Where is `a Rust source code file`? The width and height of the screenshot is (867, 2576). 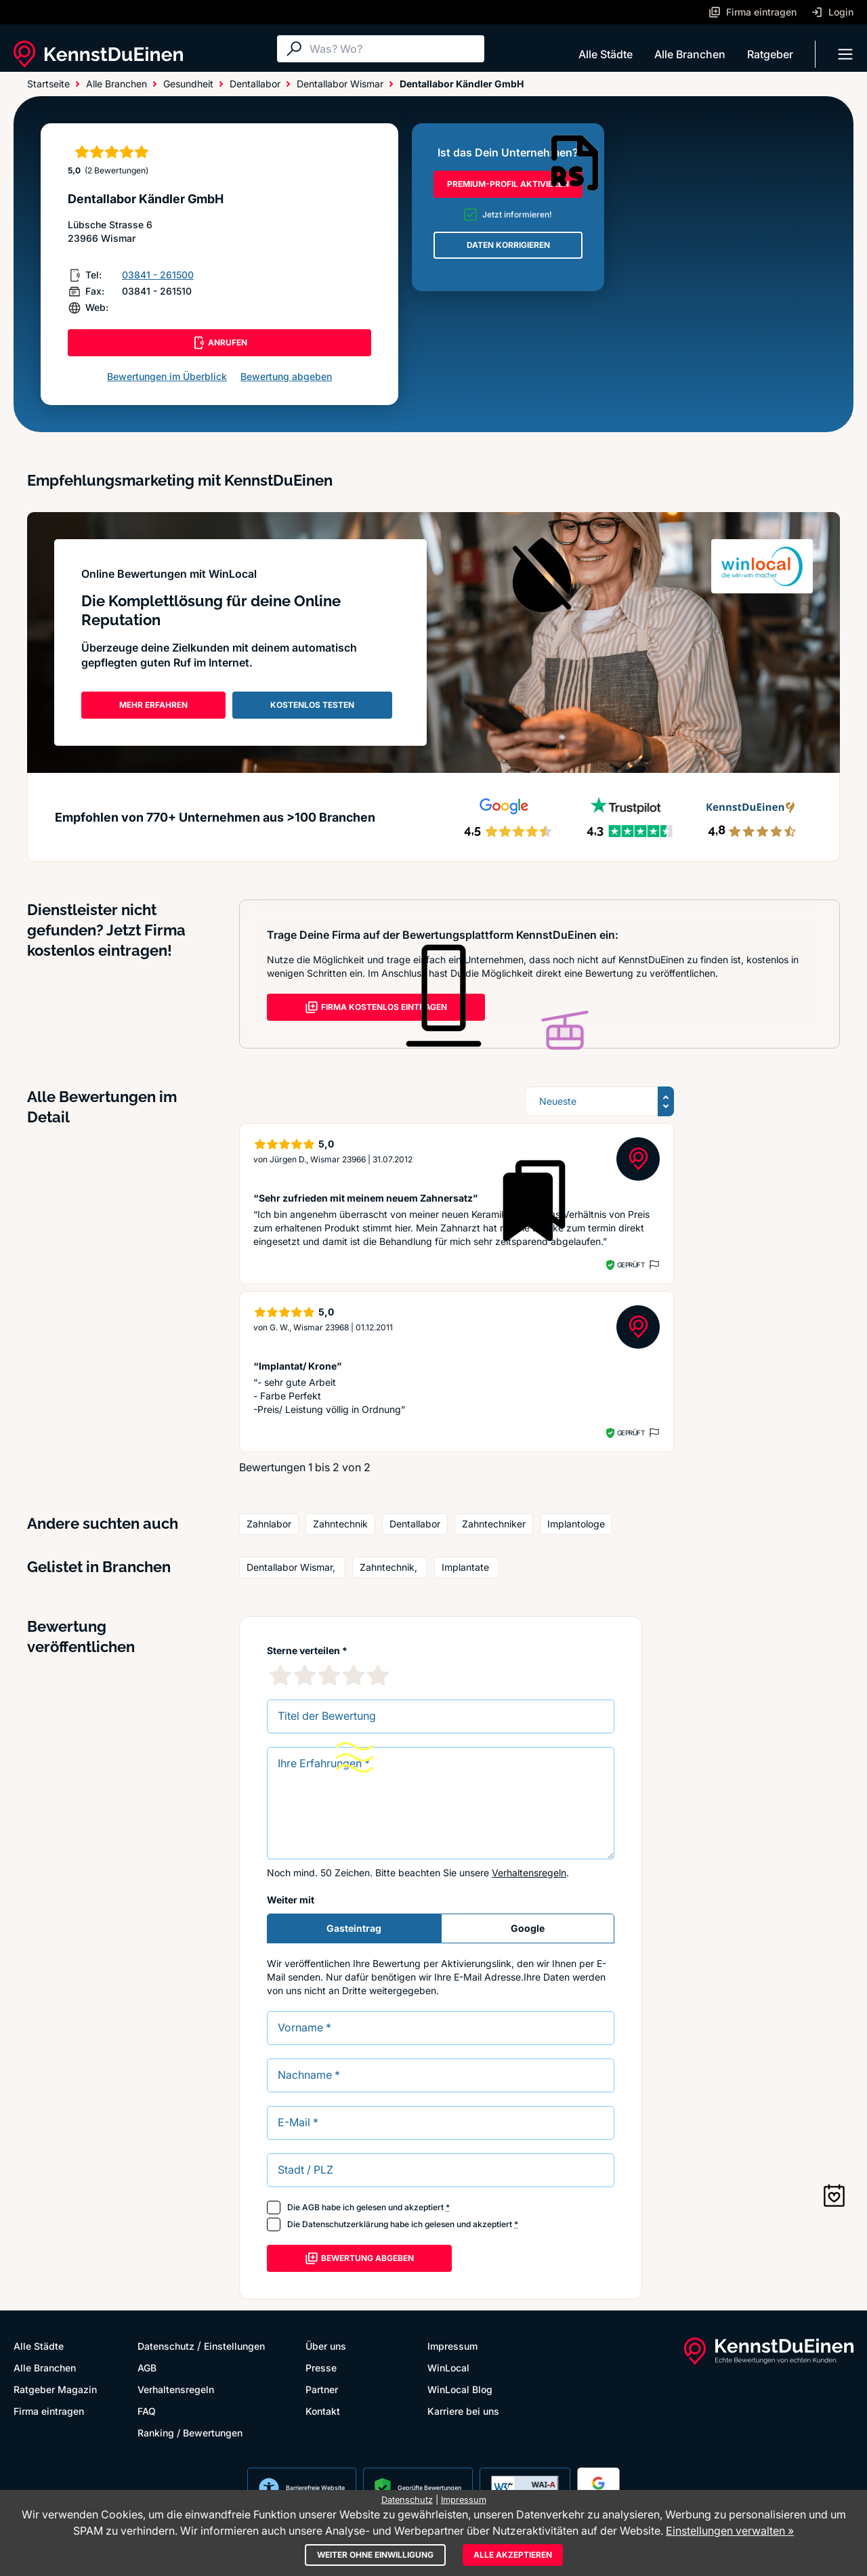 a Rust source code file is located at coordinates (574, 163).